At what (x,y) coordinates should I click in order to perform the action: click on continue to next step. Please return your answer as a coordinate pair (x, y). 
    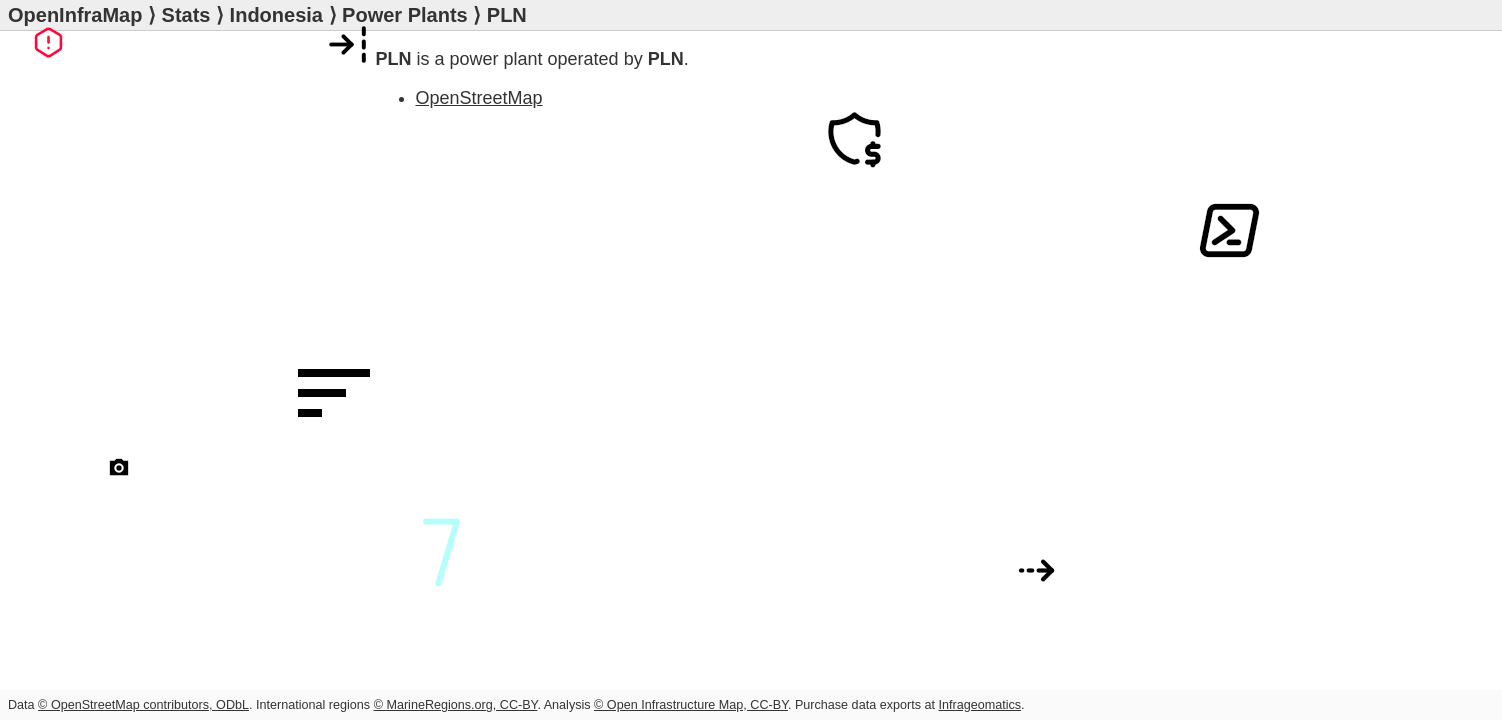
    Looking at the image, I should click on (1036, 570).